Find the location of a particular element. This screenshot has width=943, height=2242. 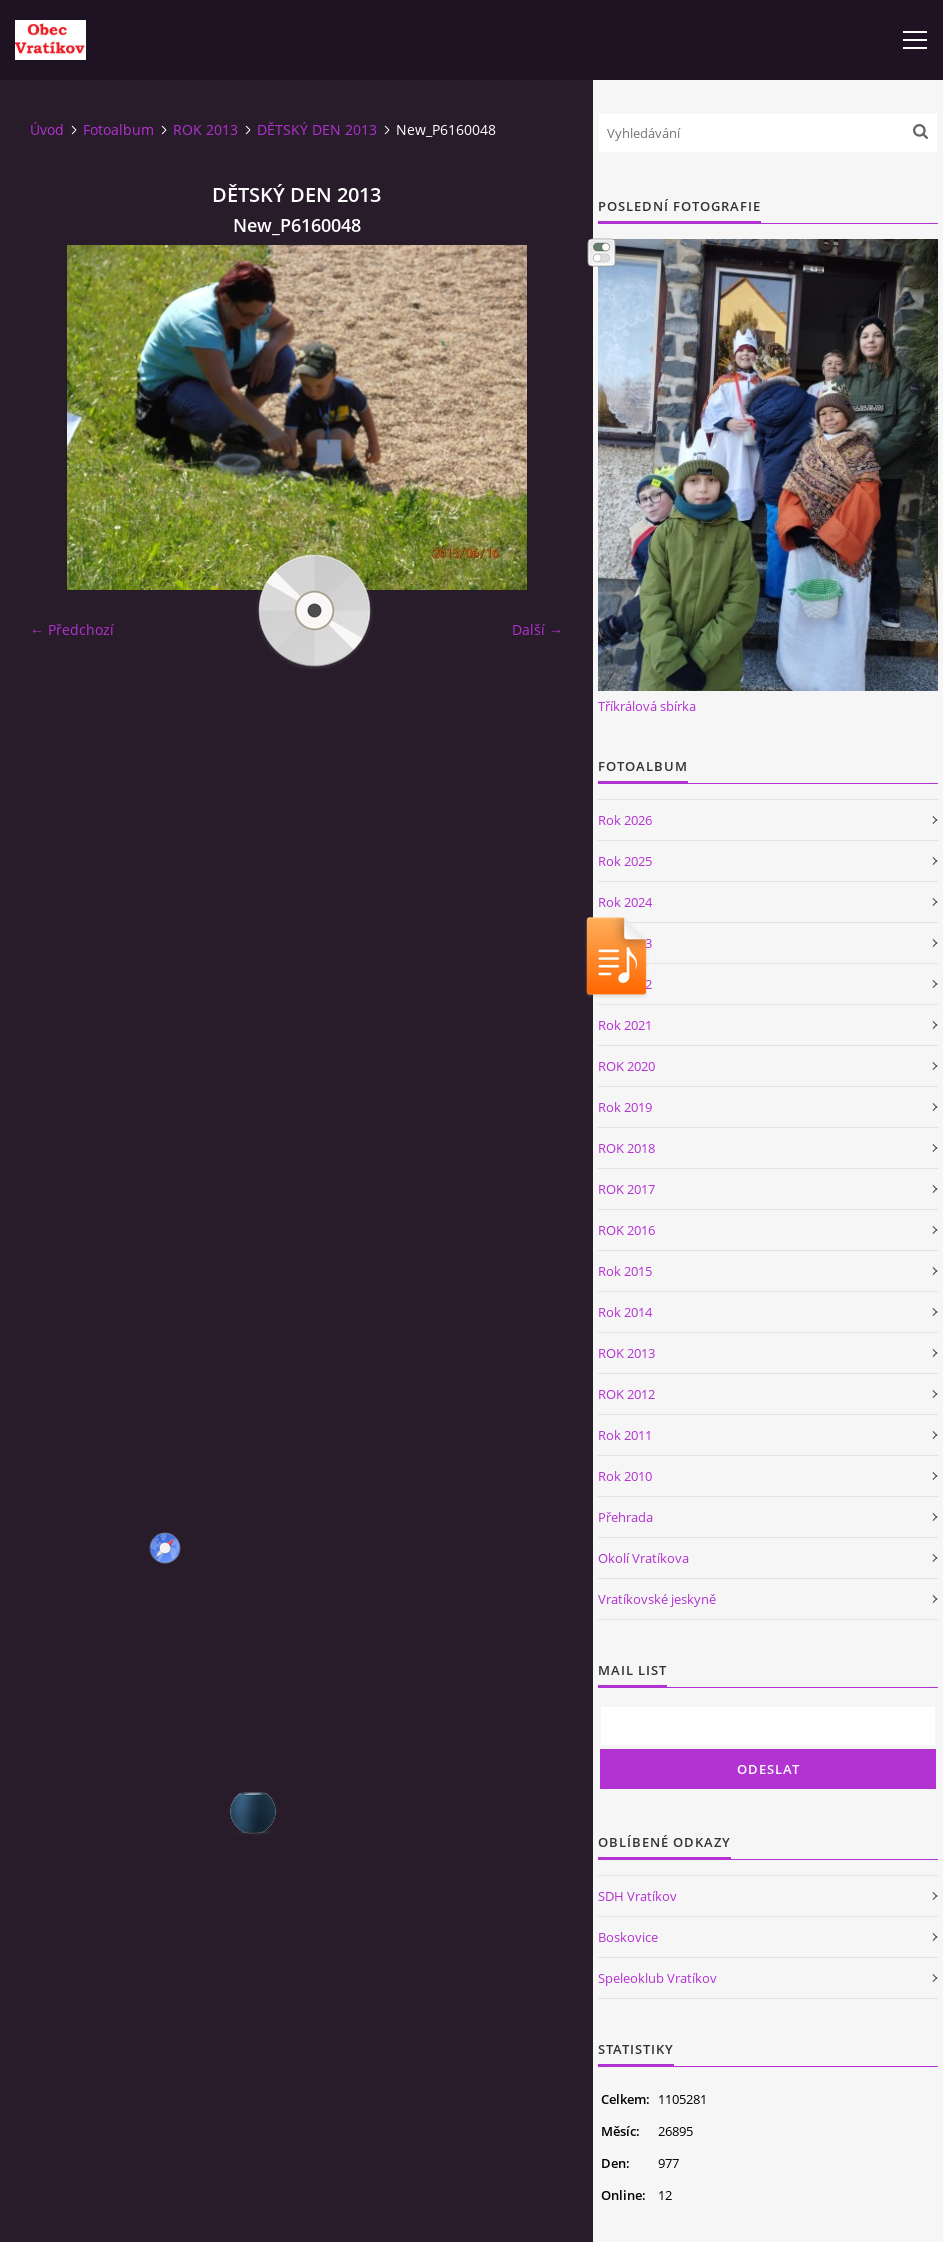

HomePod mini smart speaker device is located at coordinates (253, 1817).